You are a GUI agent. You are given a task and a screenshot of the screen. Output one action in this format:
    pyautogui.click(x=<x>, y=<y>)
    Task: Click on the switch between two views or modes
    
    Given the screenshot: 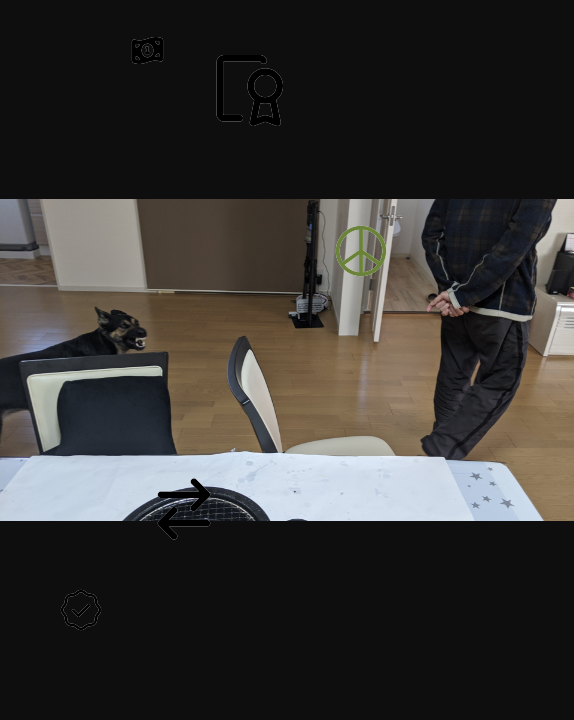 What is the action you would take?
    pyautogui.click(x=184, y=509)
    